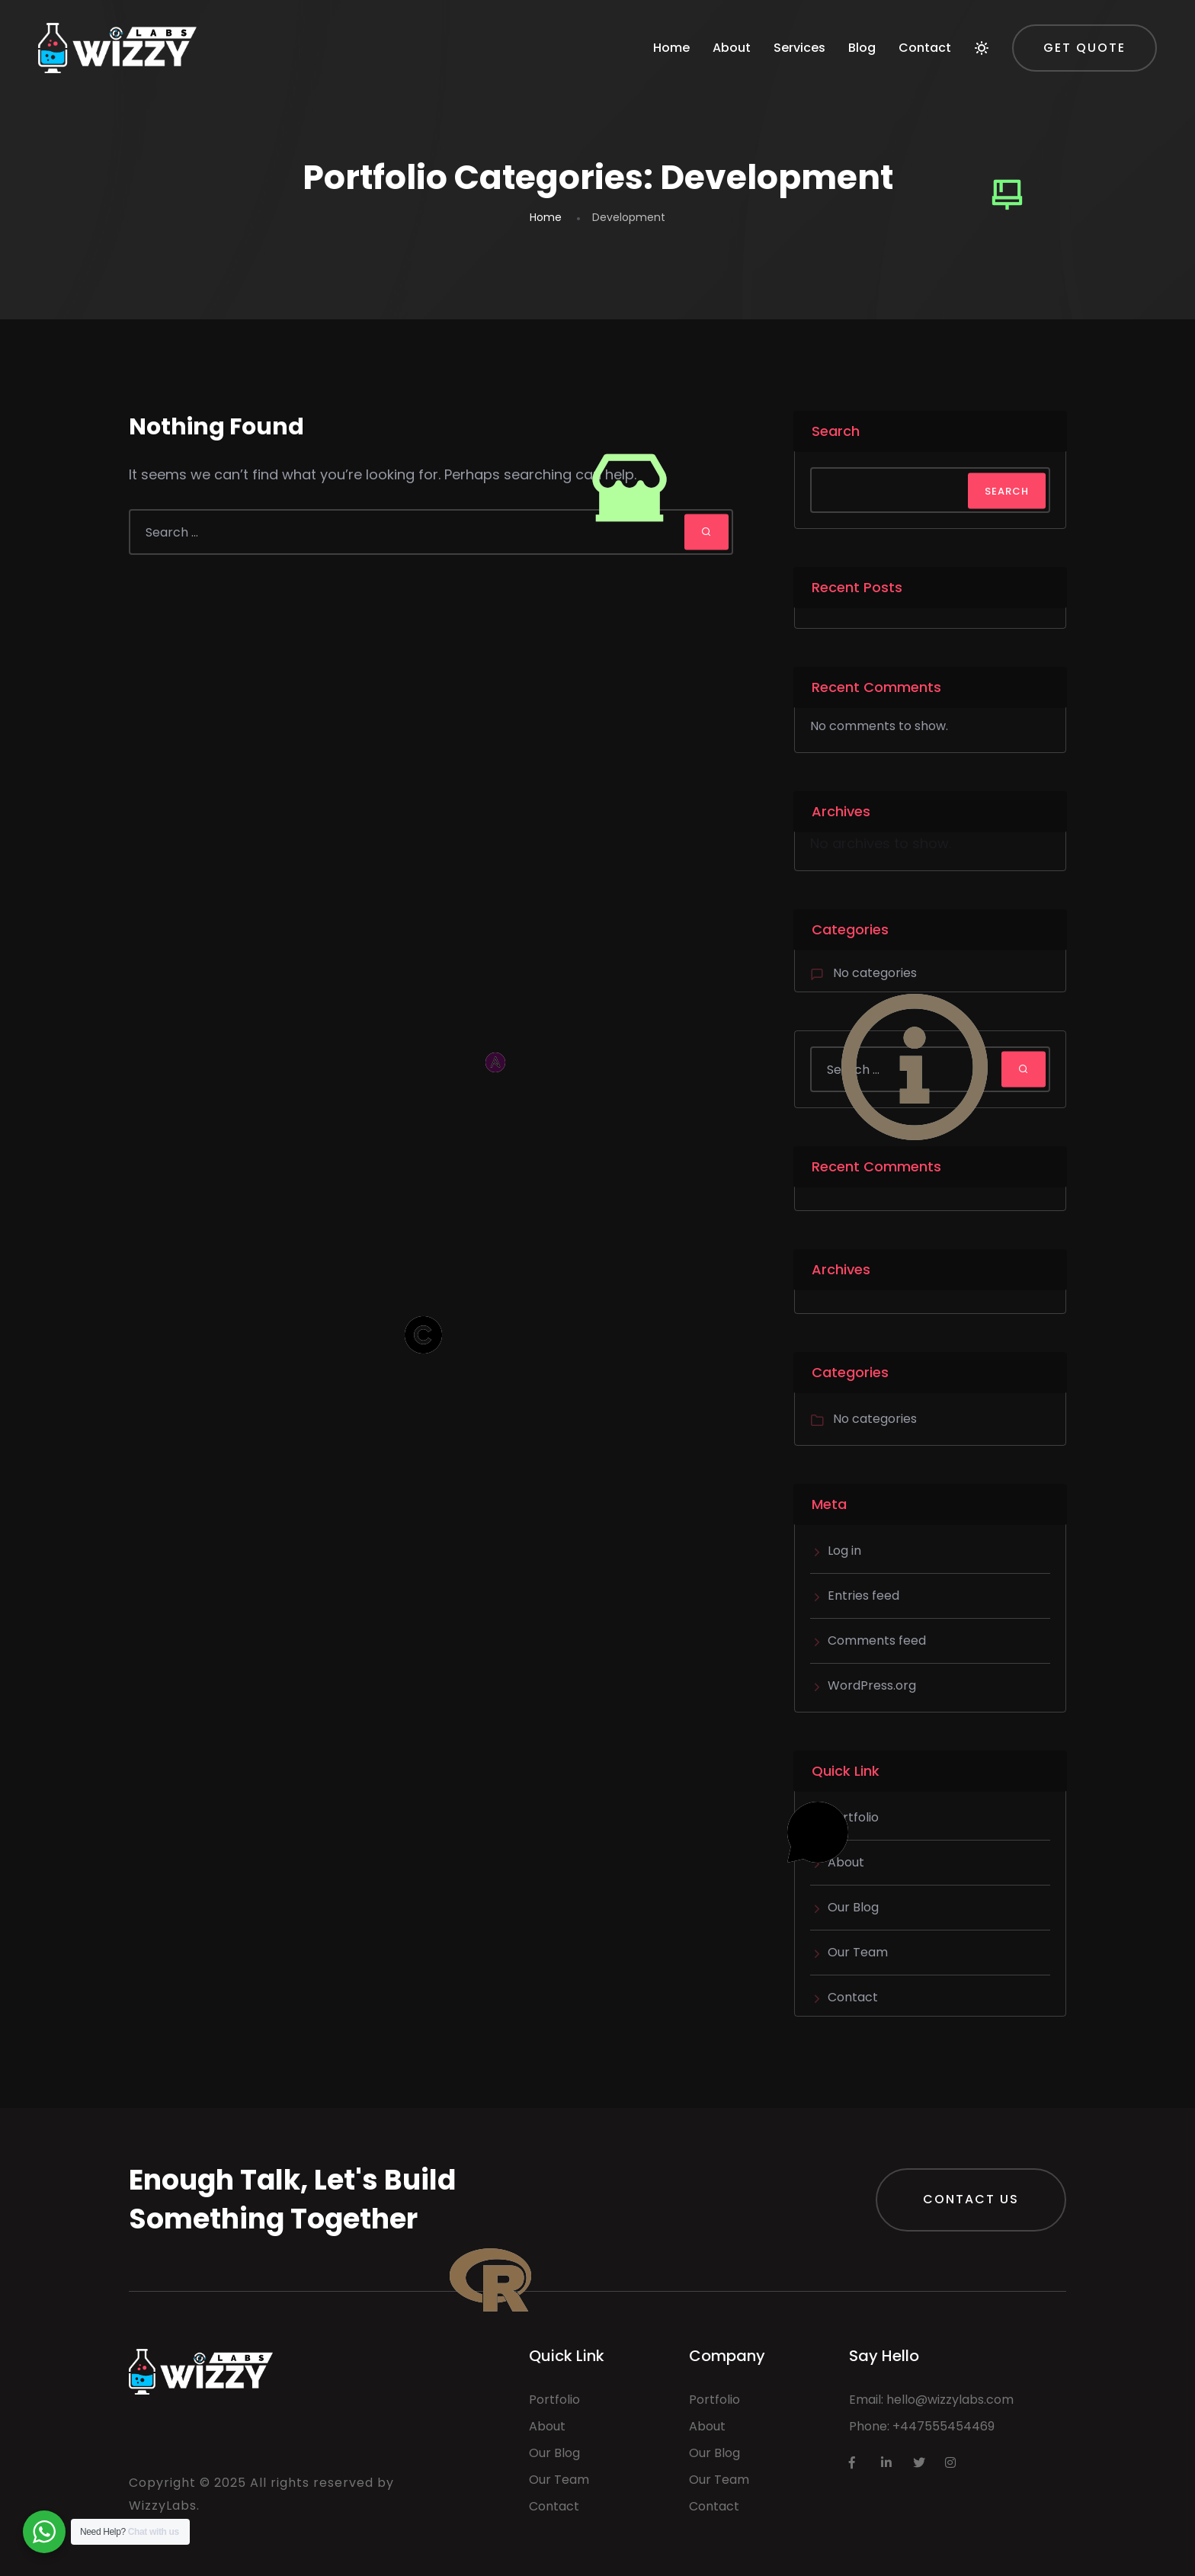 The height and width of the screenshot is (2576, 1195). I want to click on access brush or painting tools, so click(1007, 193).